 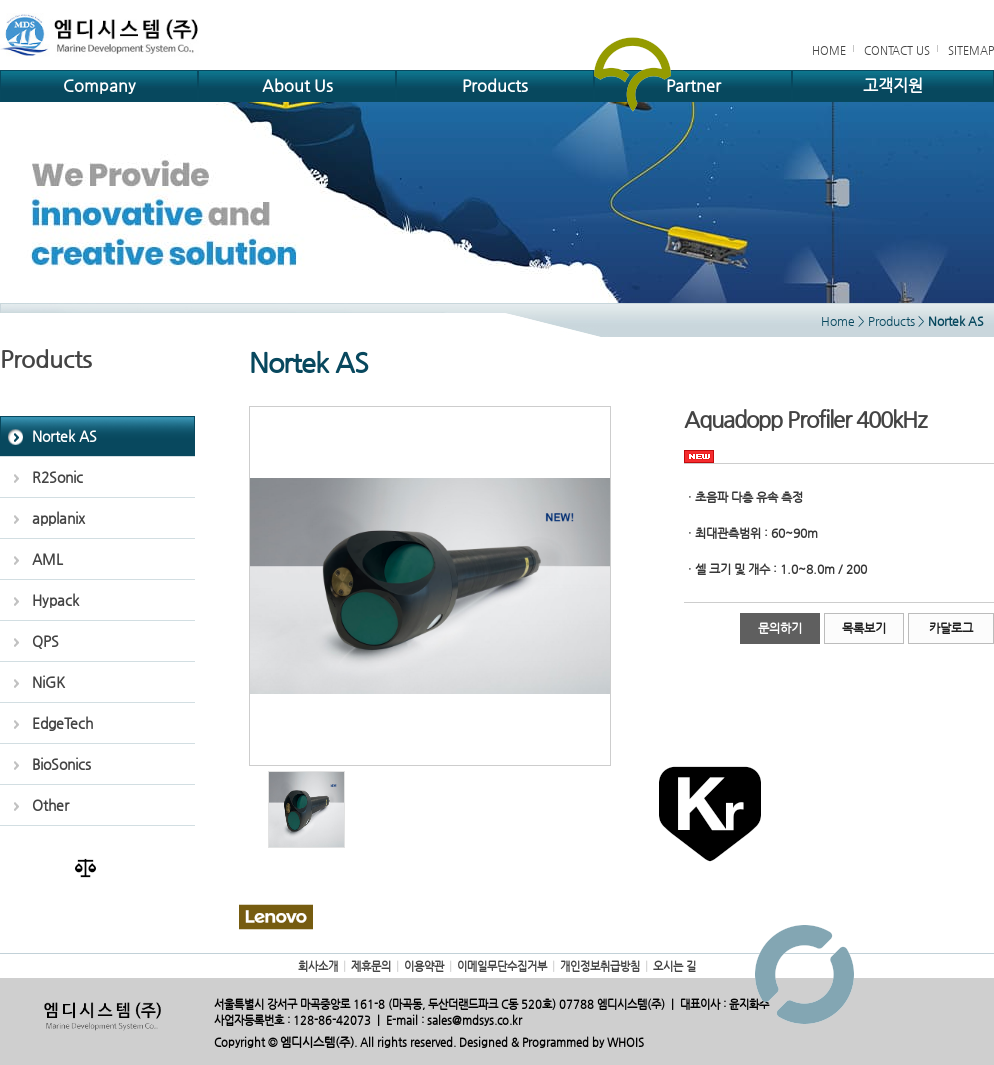 What do you see at coordinates (276, 917) in the screenshot?
I see `Lenovo brand logo` at bounding box center [276, 917].